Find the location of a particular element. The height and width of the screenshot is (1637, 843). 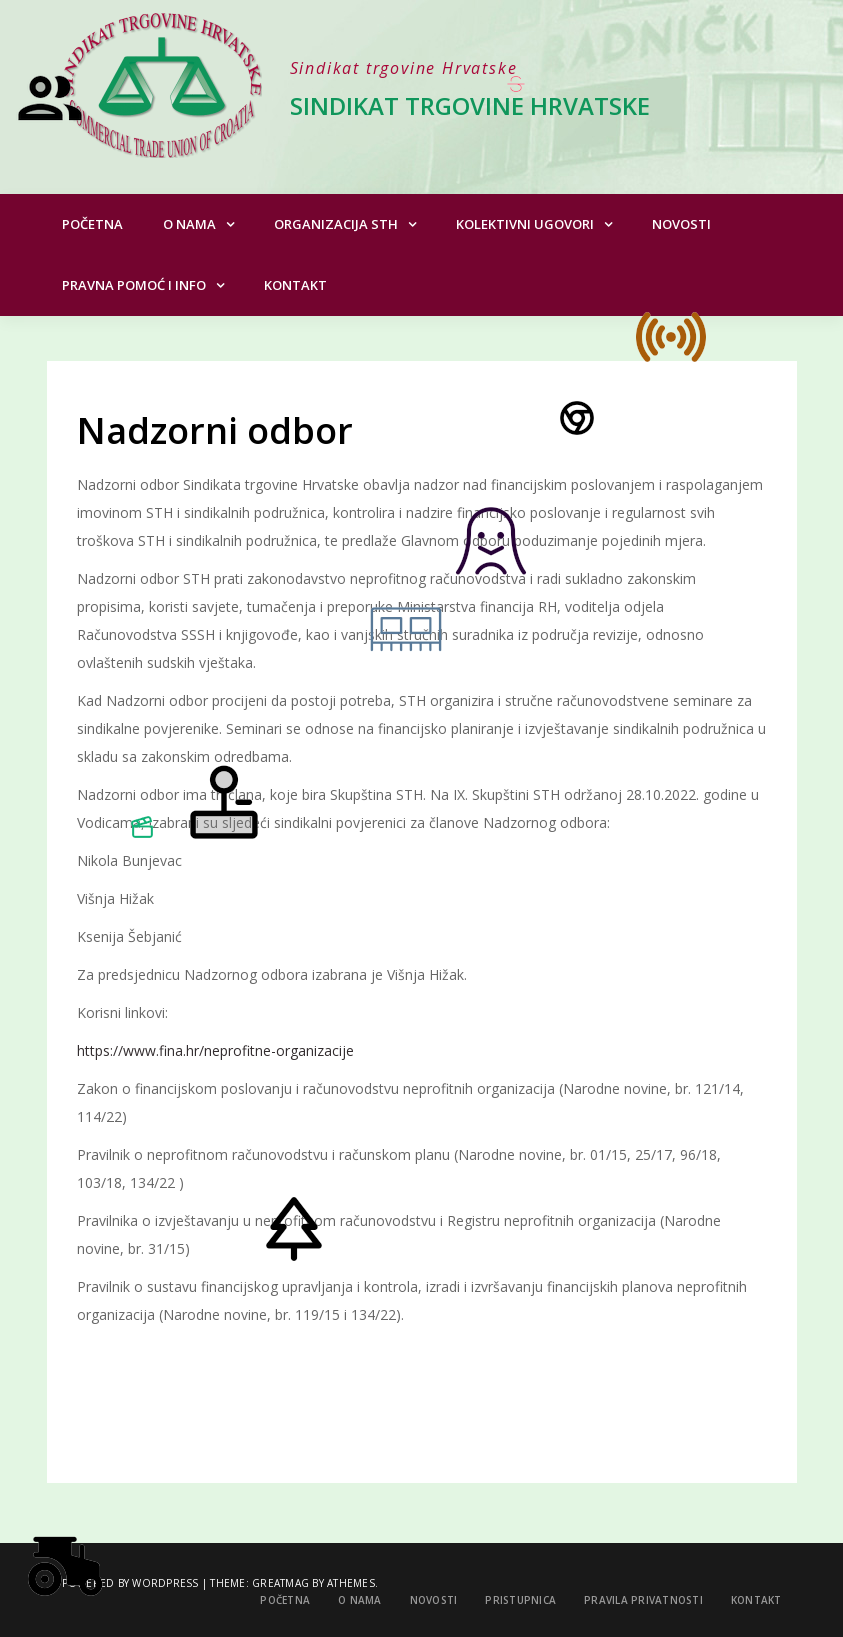

apply strikethrough formatting to selected text is located at coordinates (516, 84).